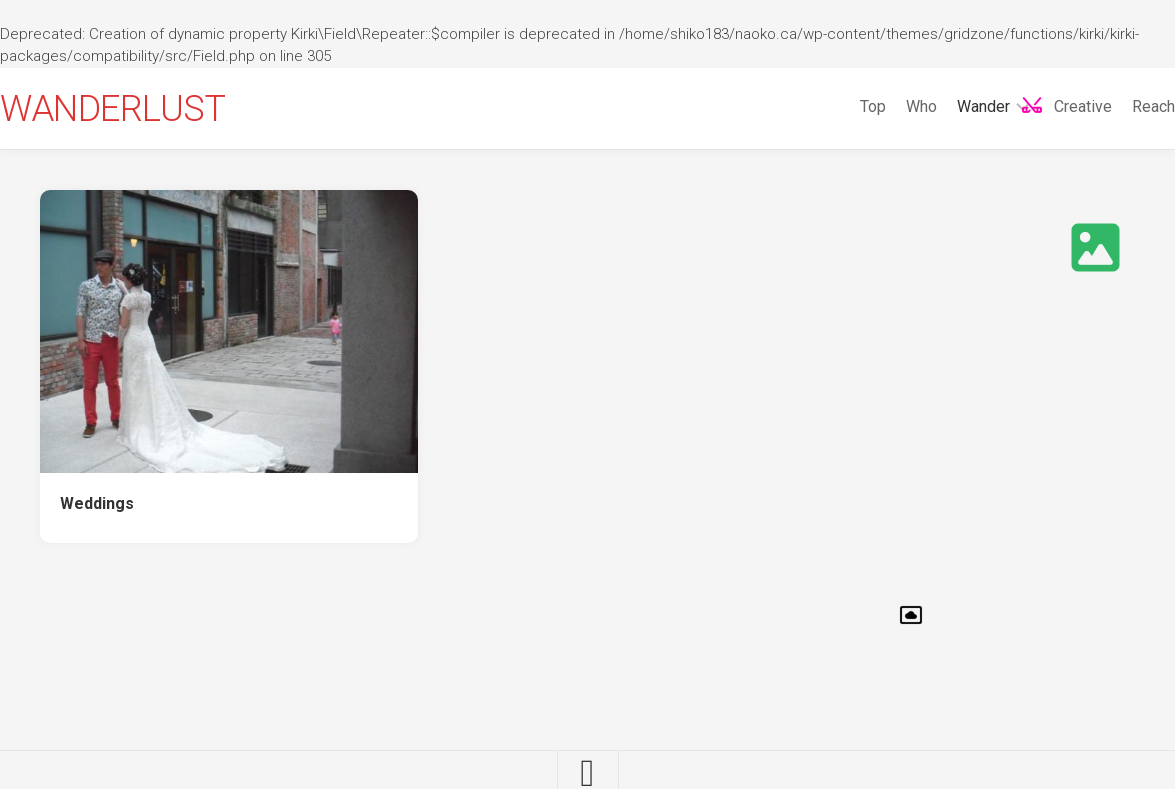 The height and width of the screenshot is (789, 1175). Describe the element at coordinates (911, 615) in the screenshot. I see `access daydream or screen saver settings` at that location.